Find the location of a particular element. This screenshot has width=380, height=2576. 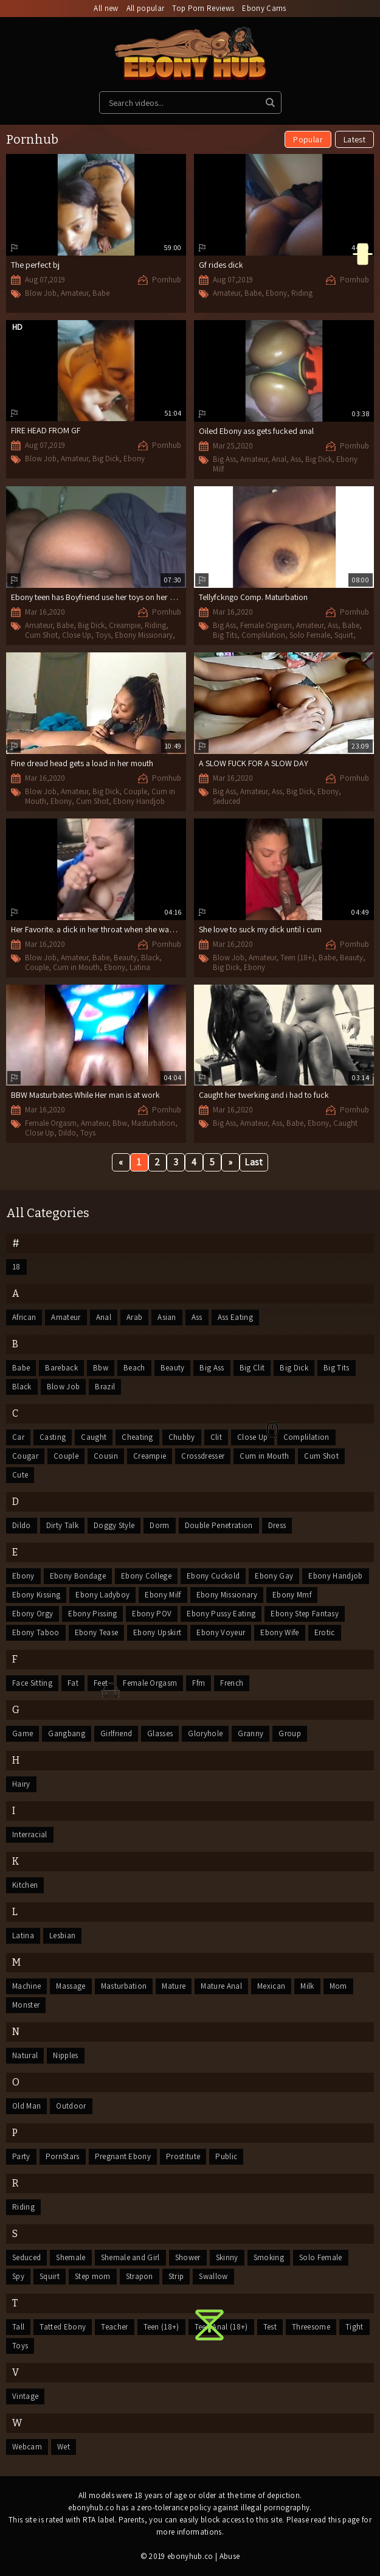

mouse input device indicator is located at coordinates (272, 1429).